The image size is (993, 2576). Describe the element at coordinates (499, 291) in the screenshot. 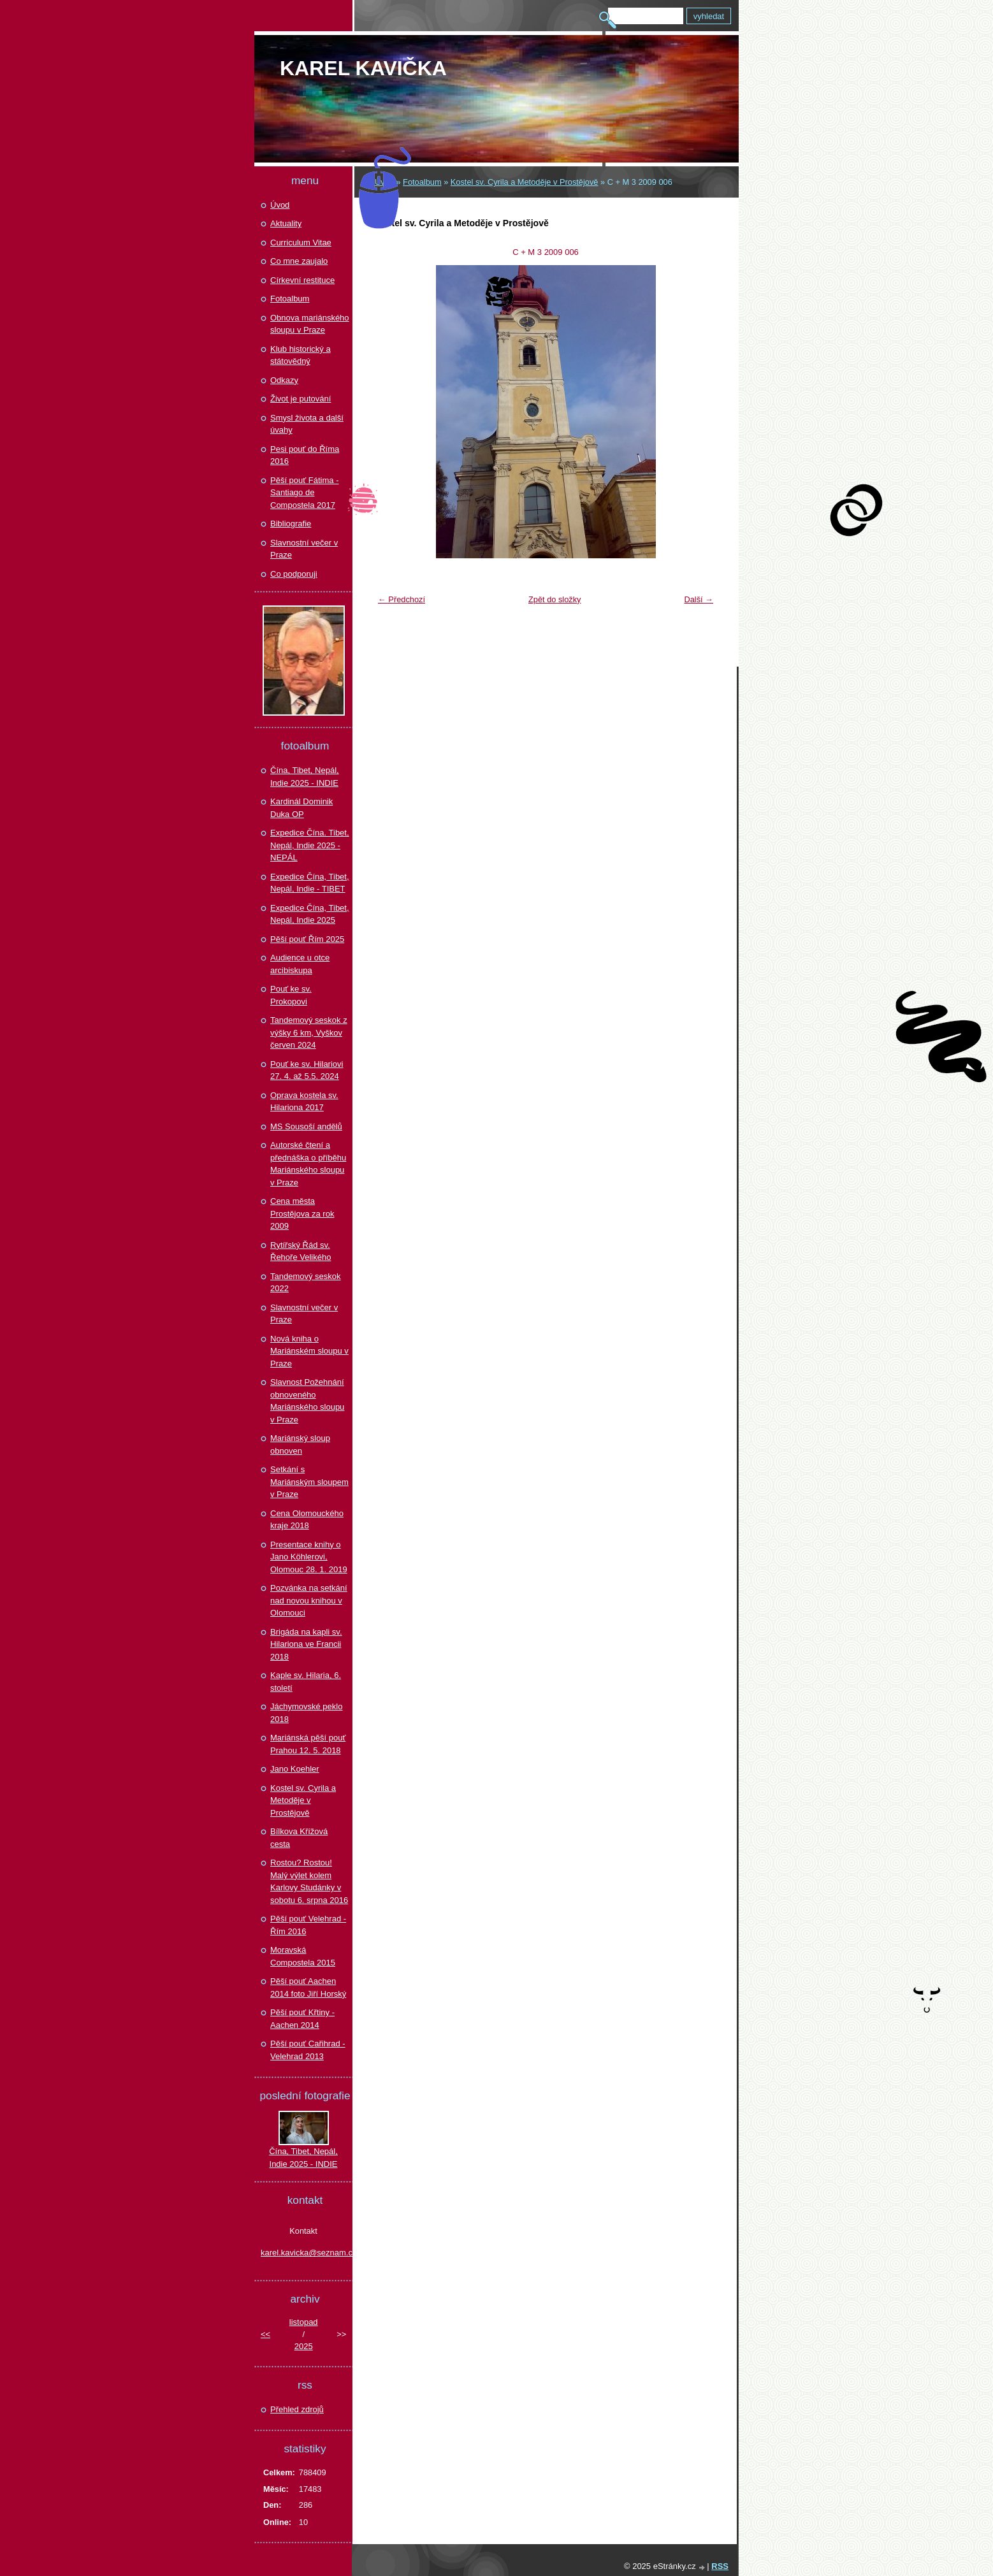

I see `select golem character or unit` at that location.